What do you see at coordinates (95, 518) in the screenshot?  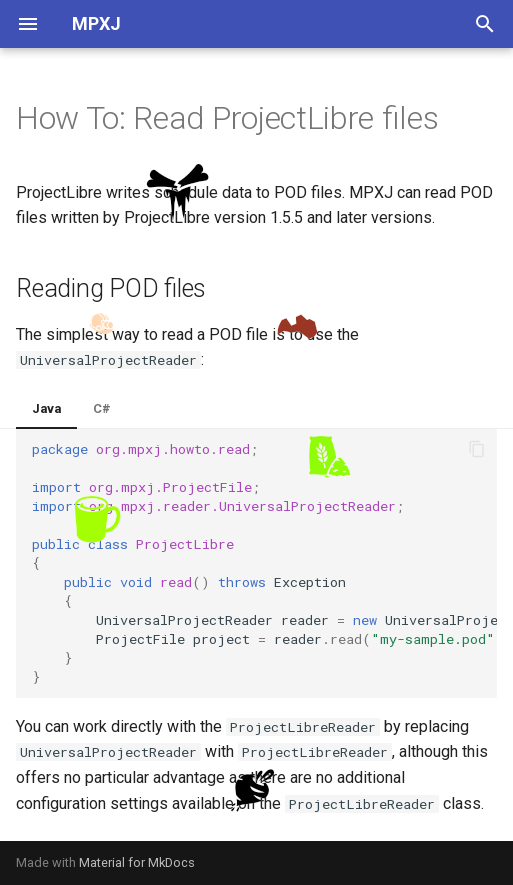 I see `access a café or coffee shop feature` at bounding box center [95, 518].